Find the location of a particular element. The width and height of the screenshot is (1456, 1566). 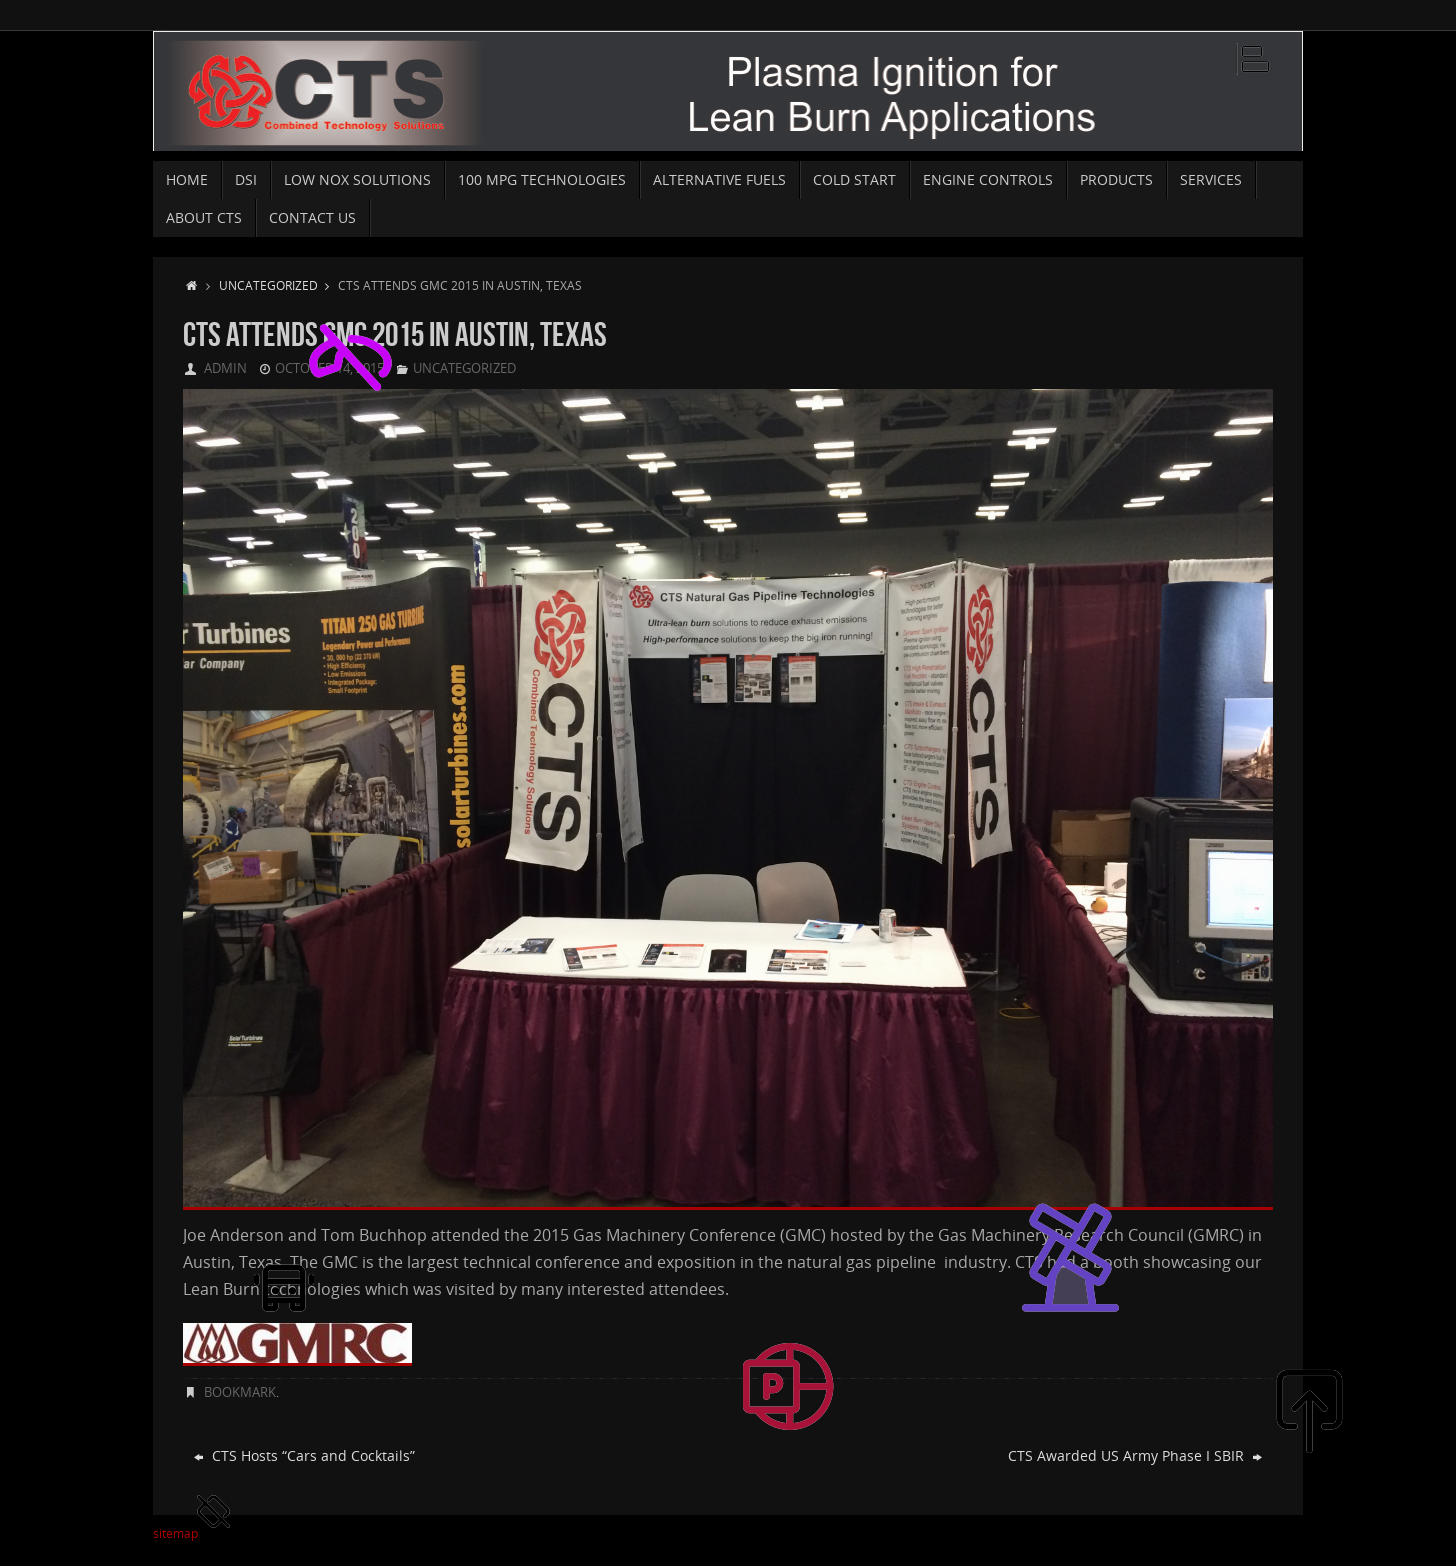

upload a file or document is located at coordinates (1309, 1411).